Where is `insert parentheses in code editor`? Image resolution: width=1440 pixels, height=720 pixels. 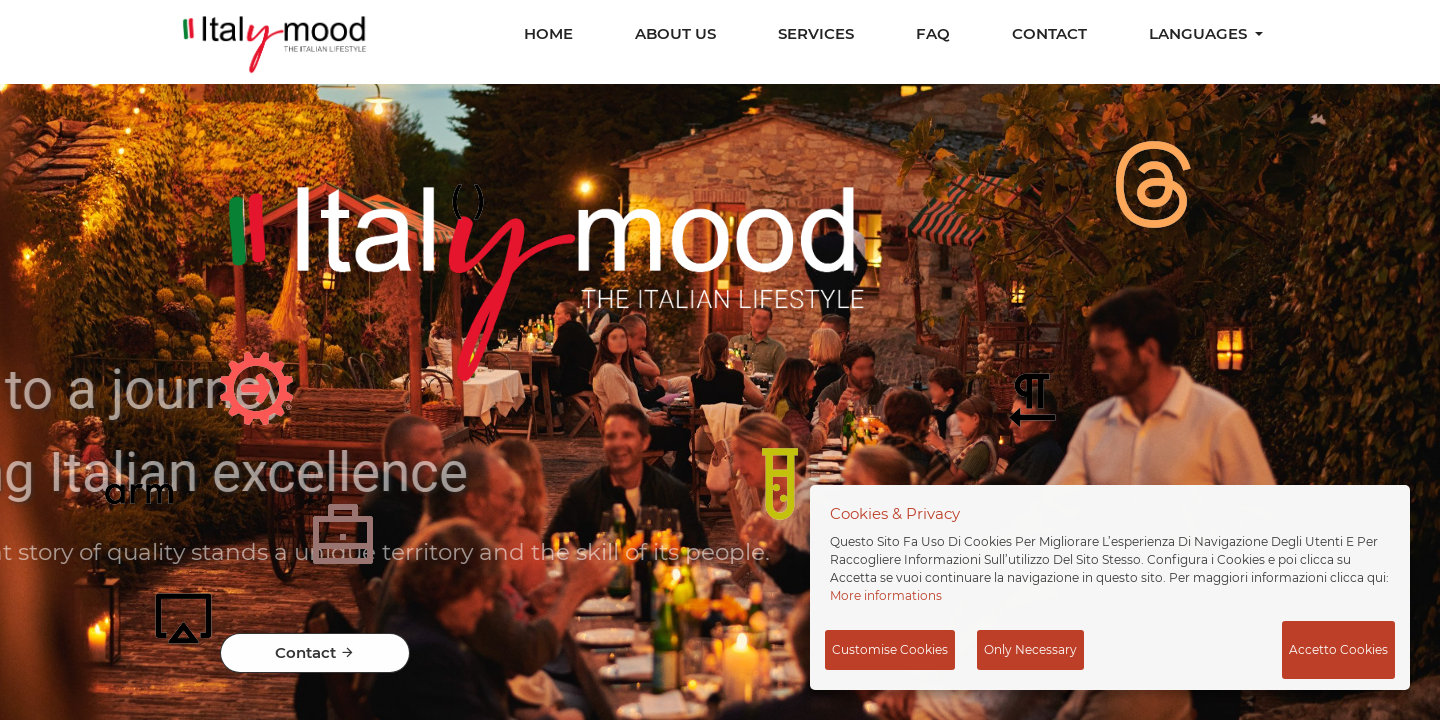
insert parentheses in code editor is located at coordinates (468, 202).